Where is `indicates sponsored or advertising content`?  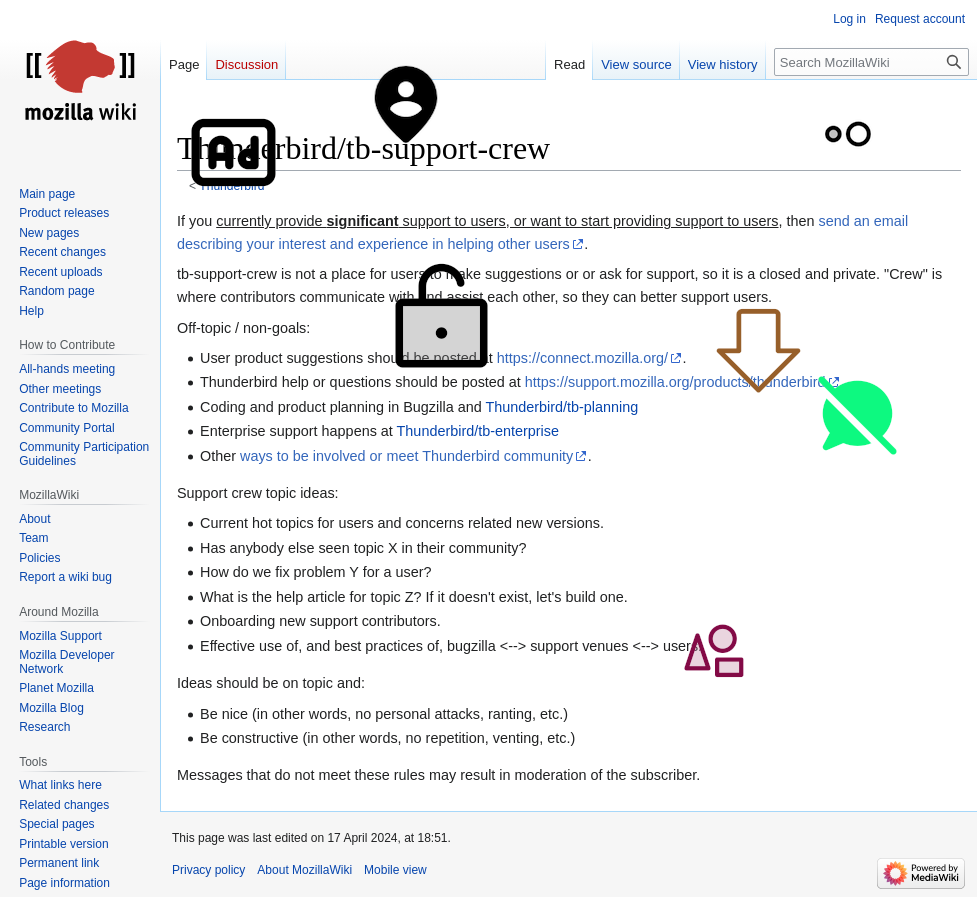 indicates sponsored or advertising content is located at coordinates (233, 152).